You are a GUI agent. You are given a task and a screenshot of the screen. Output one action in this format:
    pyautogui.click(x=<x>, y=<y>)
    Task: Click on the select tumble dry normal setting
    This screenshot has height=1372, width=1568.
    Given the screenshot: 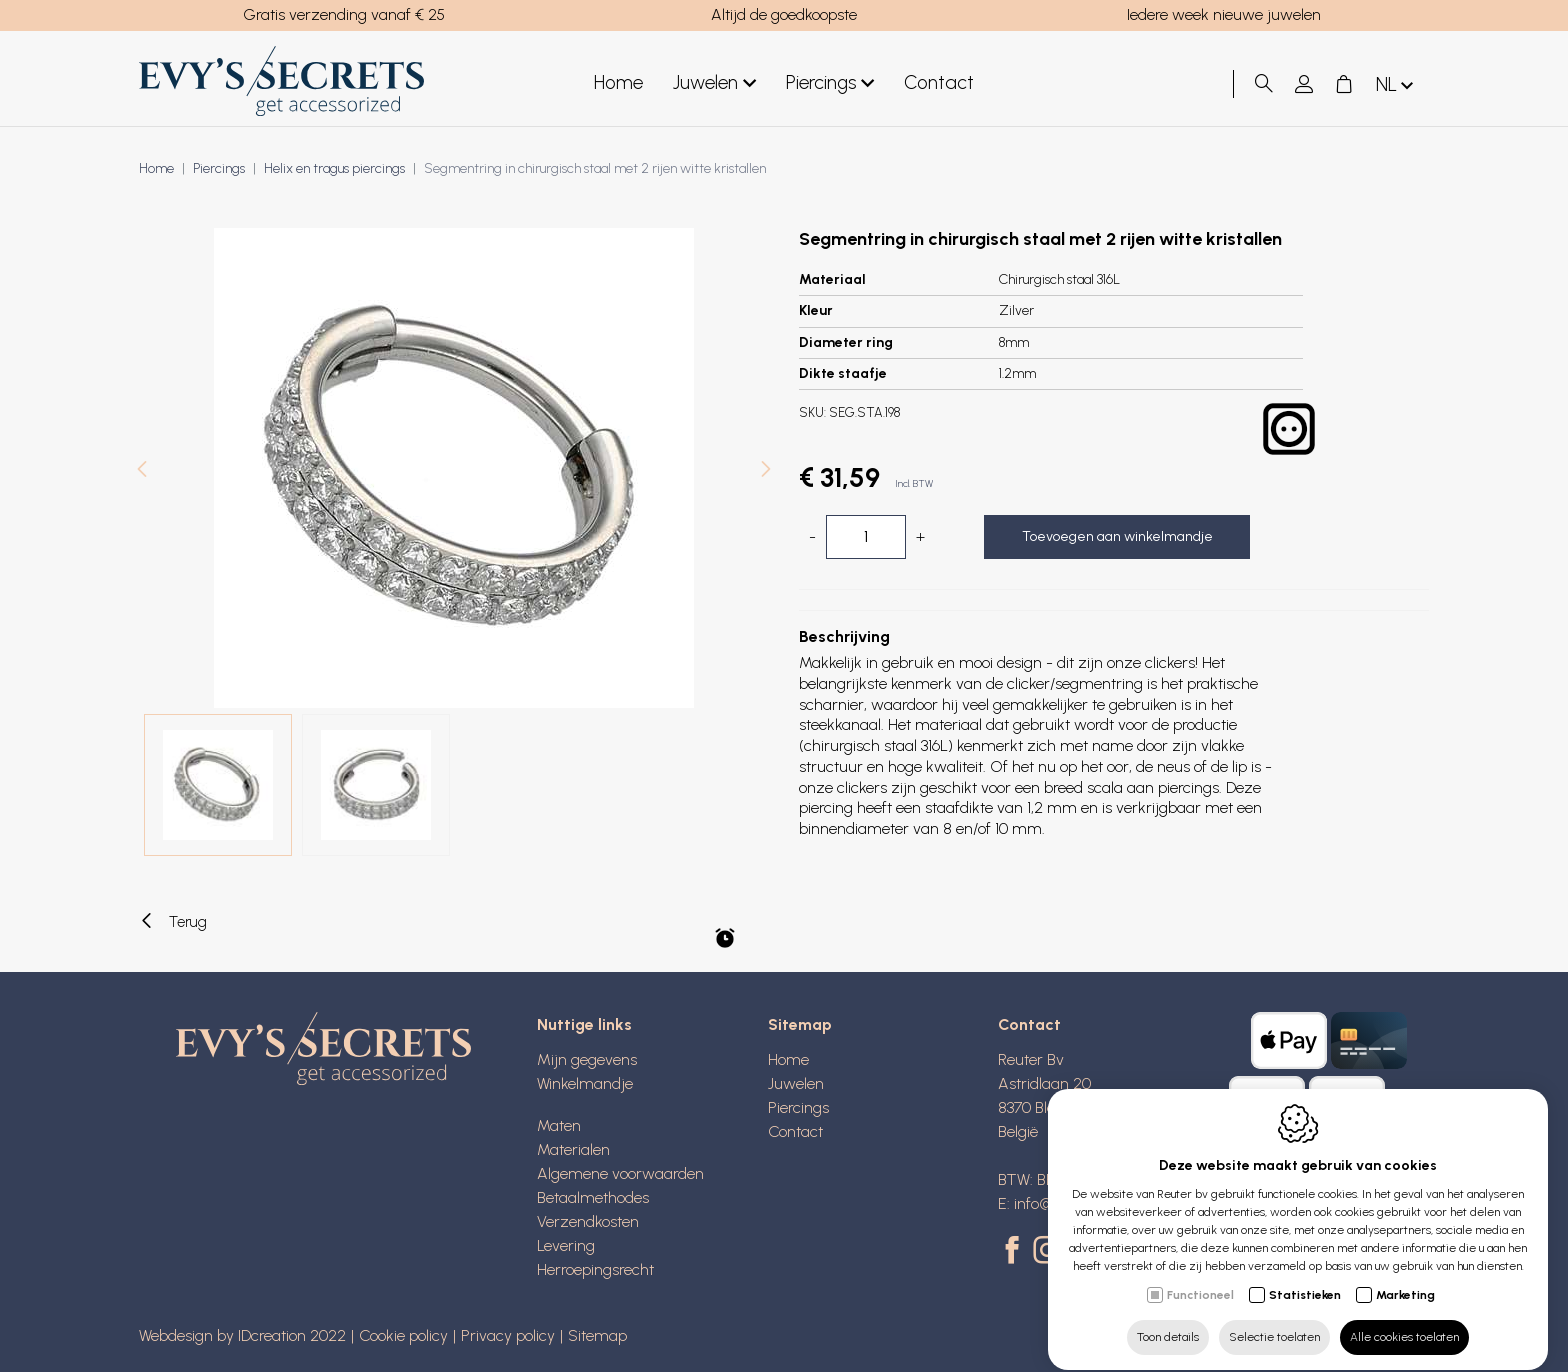 What is the action you would take?
    pyautogui.click(x=1289, y=429)
    